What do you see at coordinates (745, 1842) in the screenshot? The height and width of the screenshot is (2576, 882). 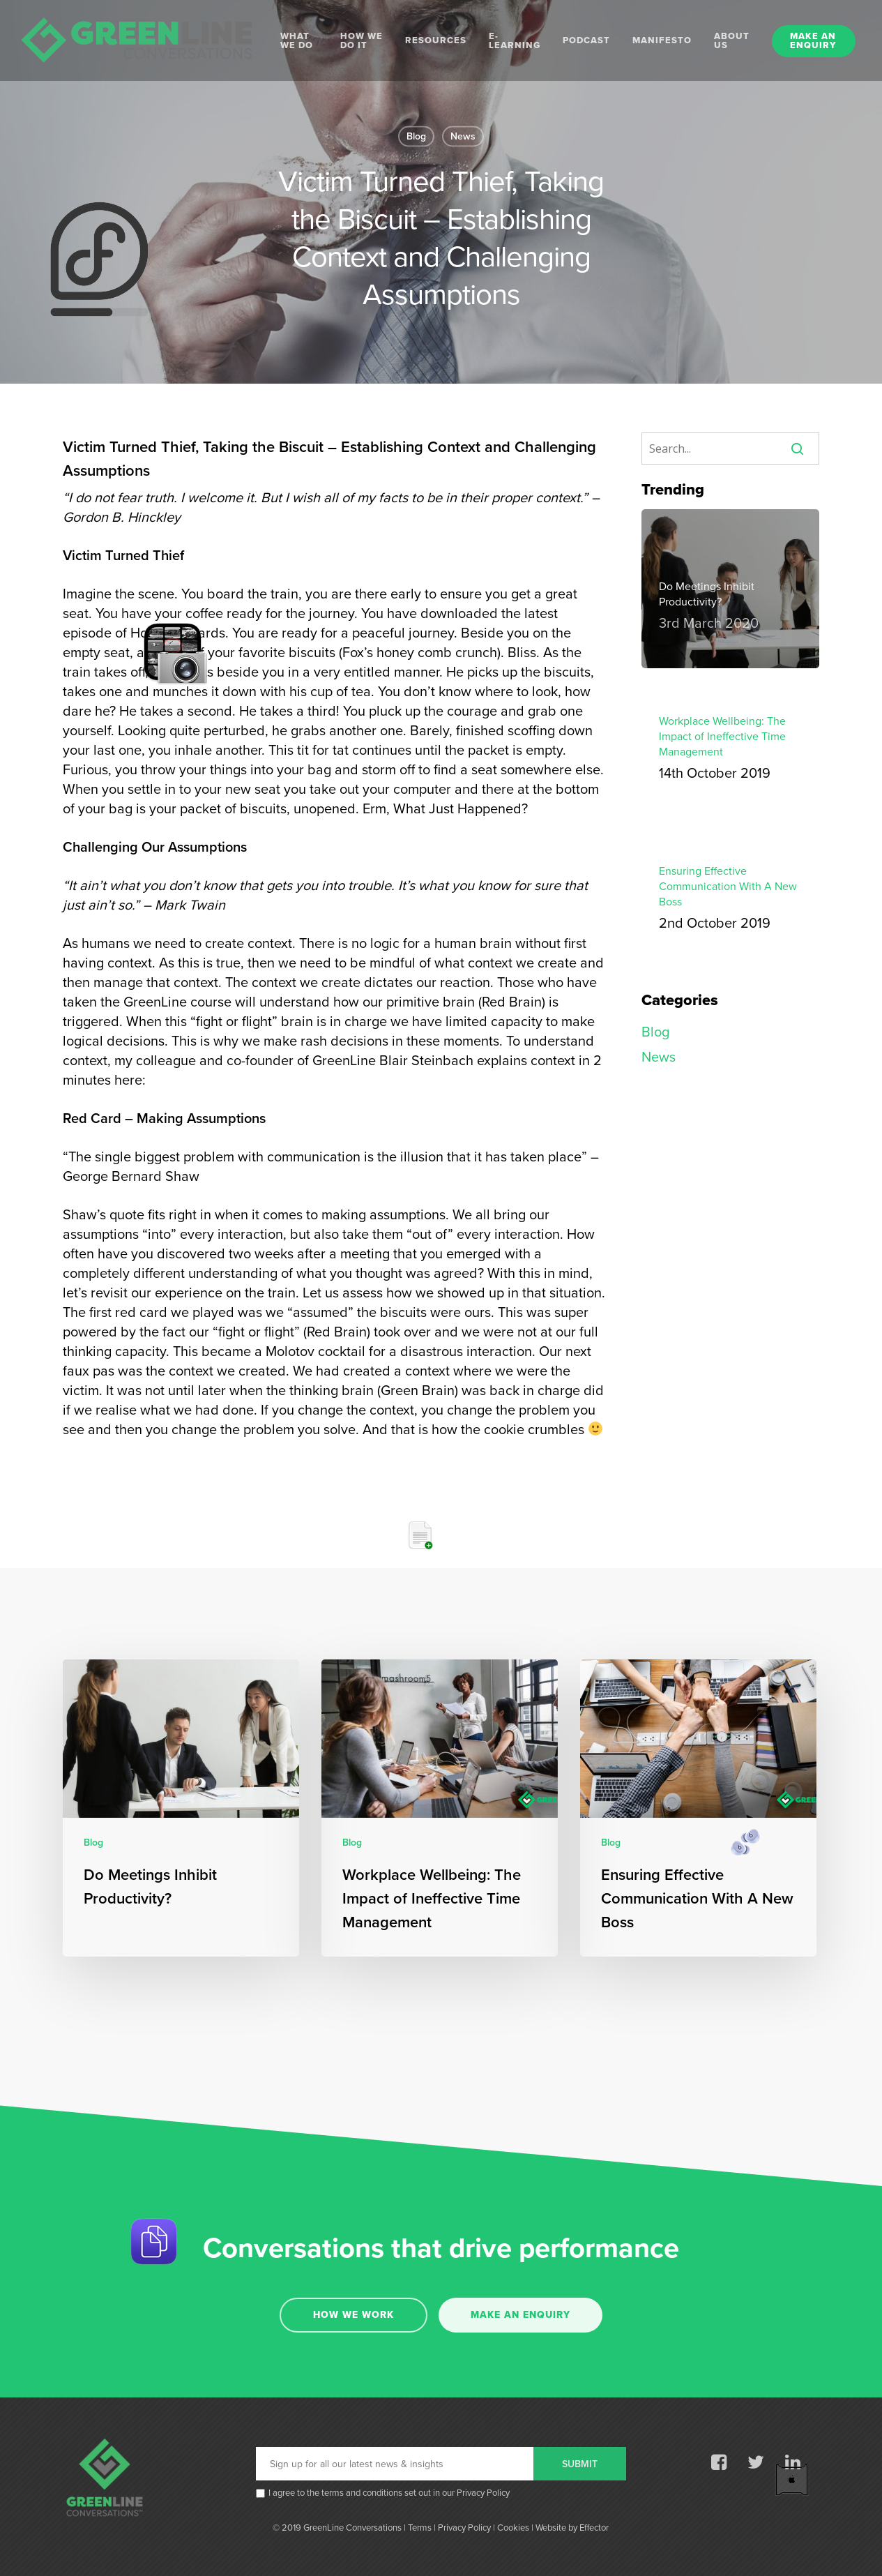 I see `connect Beats earbuds via bluetooth` at bounding box center [745, 1842].